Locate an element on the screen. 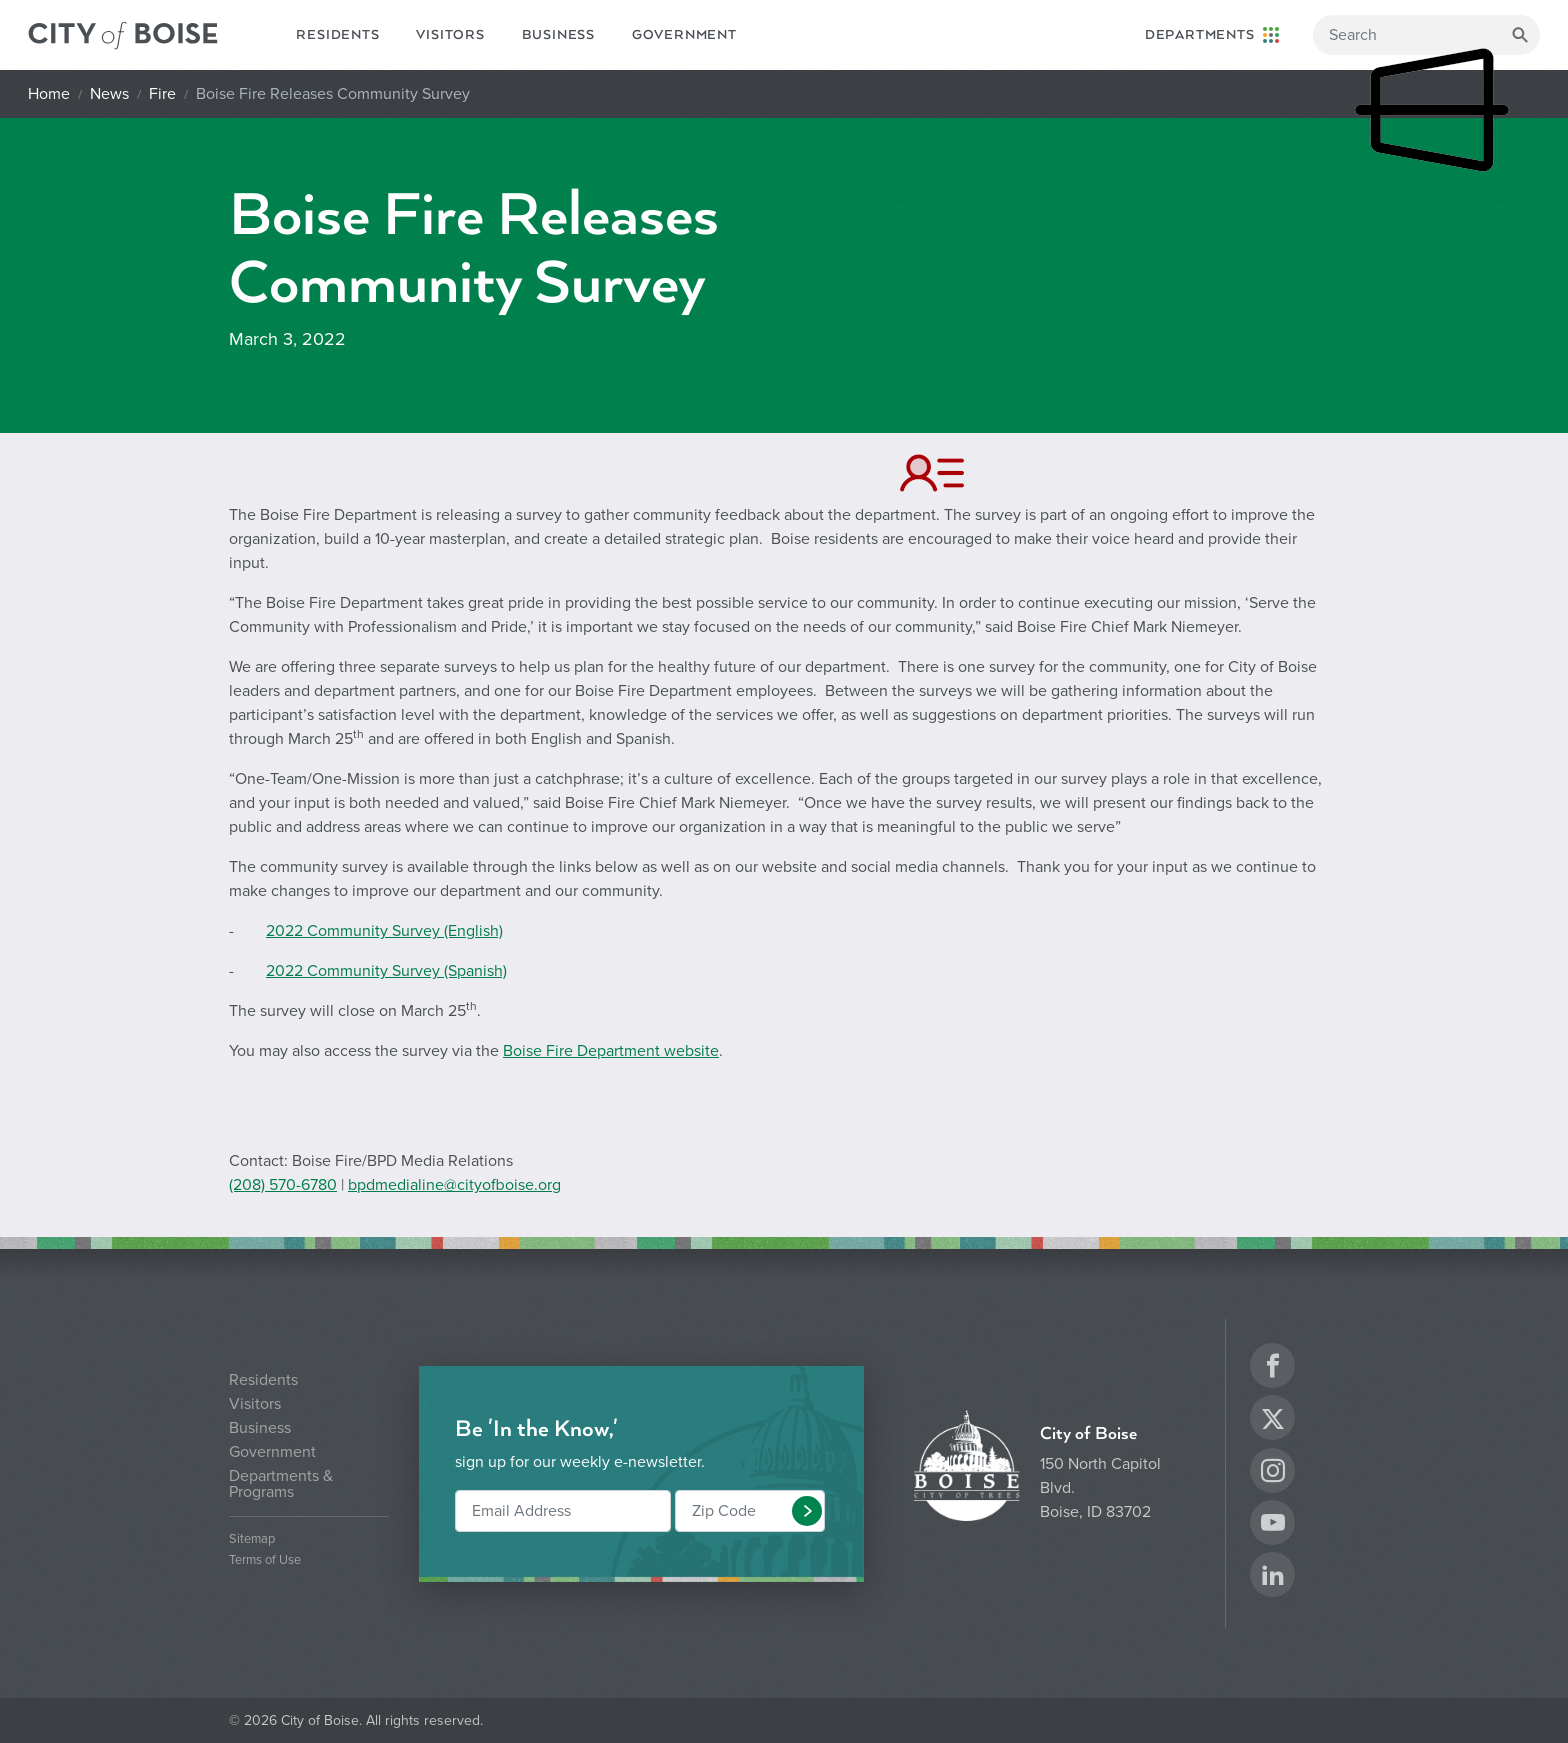  view user directory or contact list is located at coordinates (931, 473).